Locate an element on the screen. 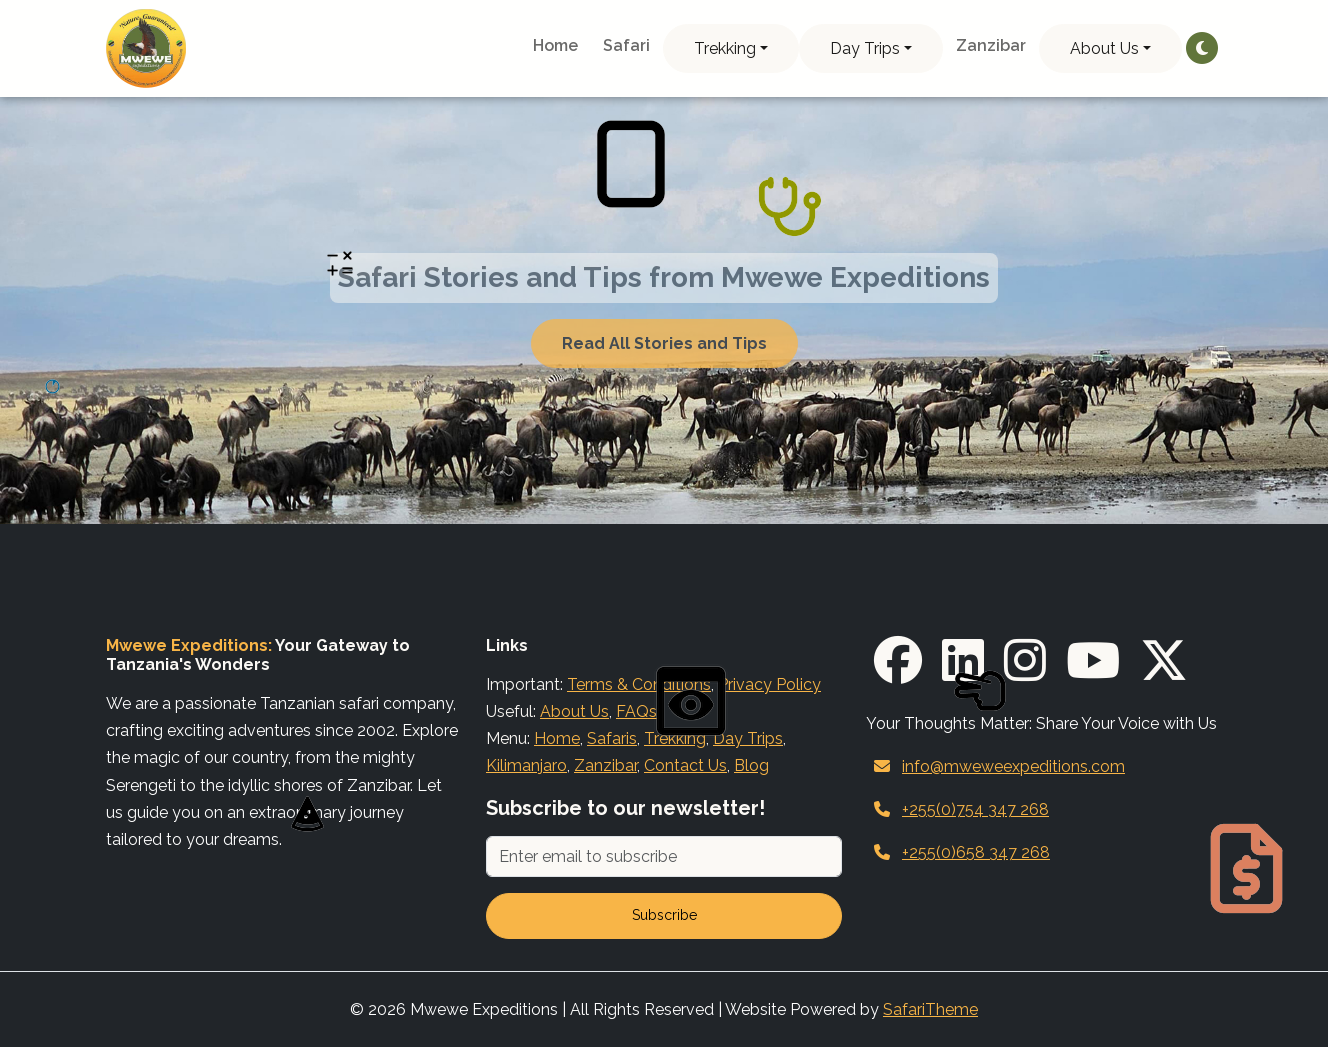 This screenshot has height=1047, width=1328. open calculator or math tools is located at coordinates (340, 263).